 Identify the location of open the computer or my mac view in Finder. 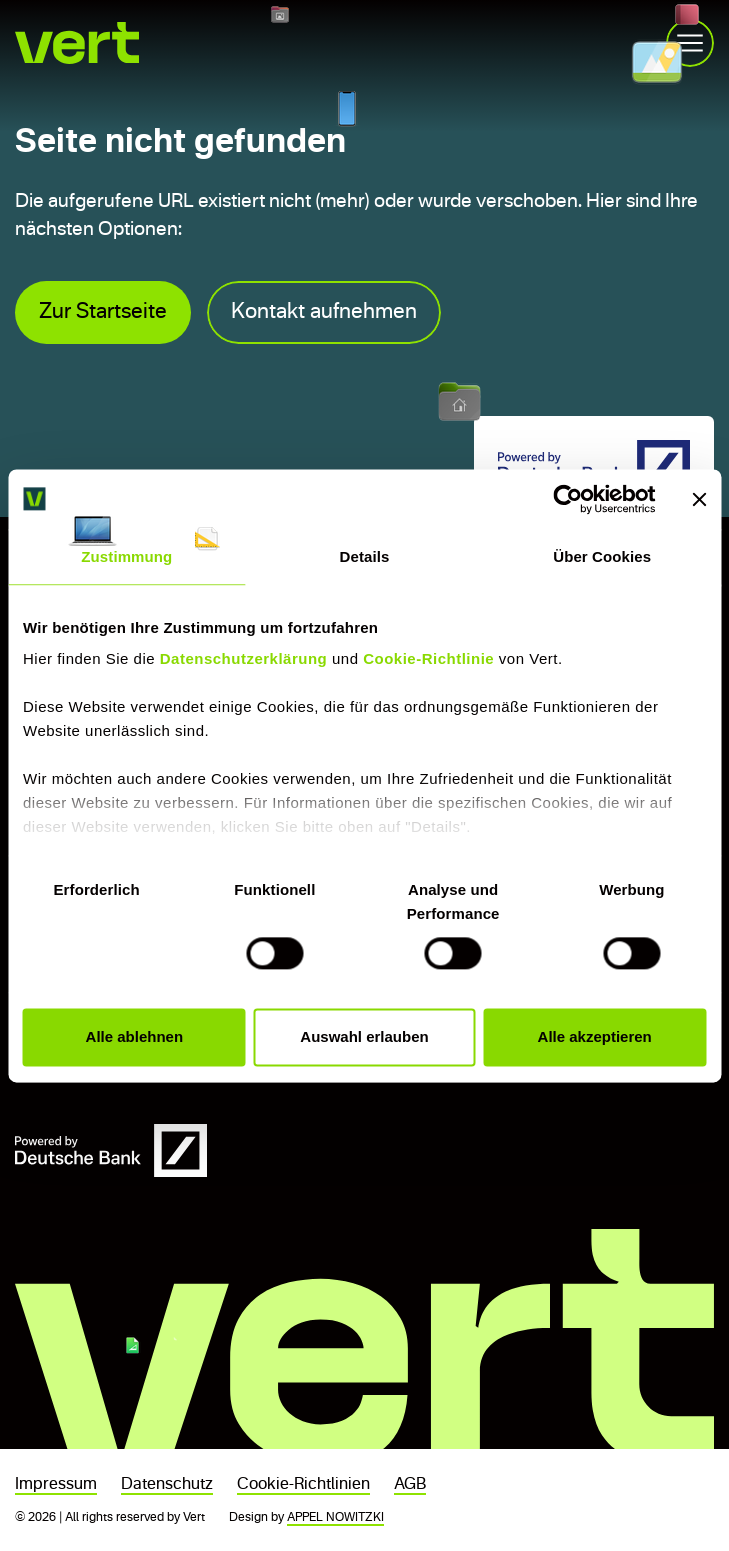
(92, 526).